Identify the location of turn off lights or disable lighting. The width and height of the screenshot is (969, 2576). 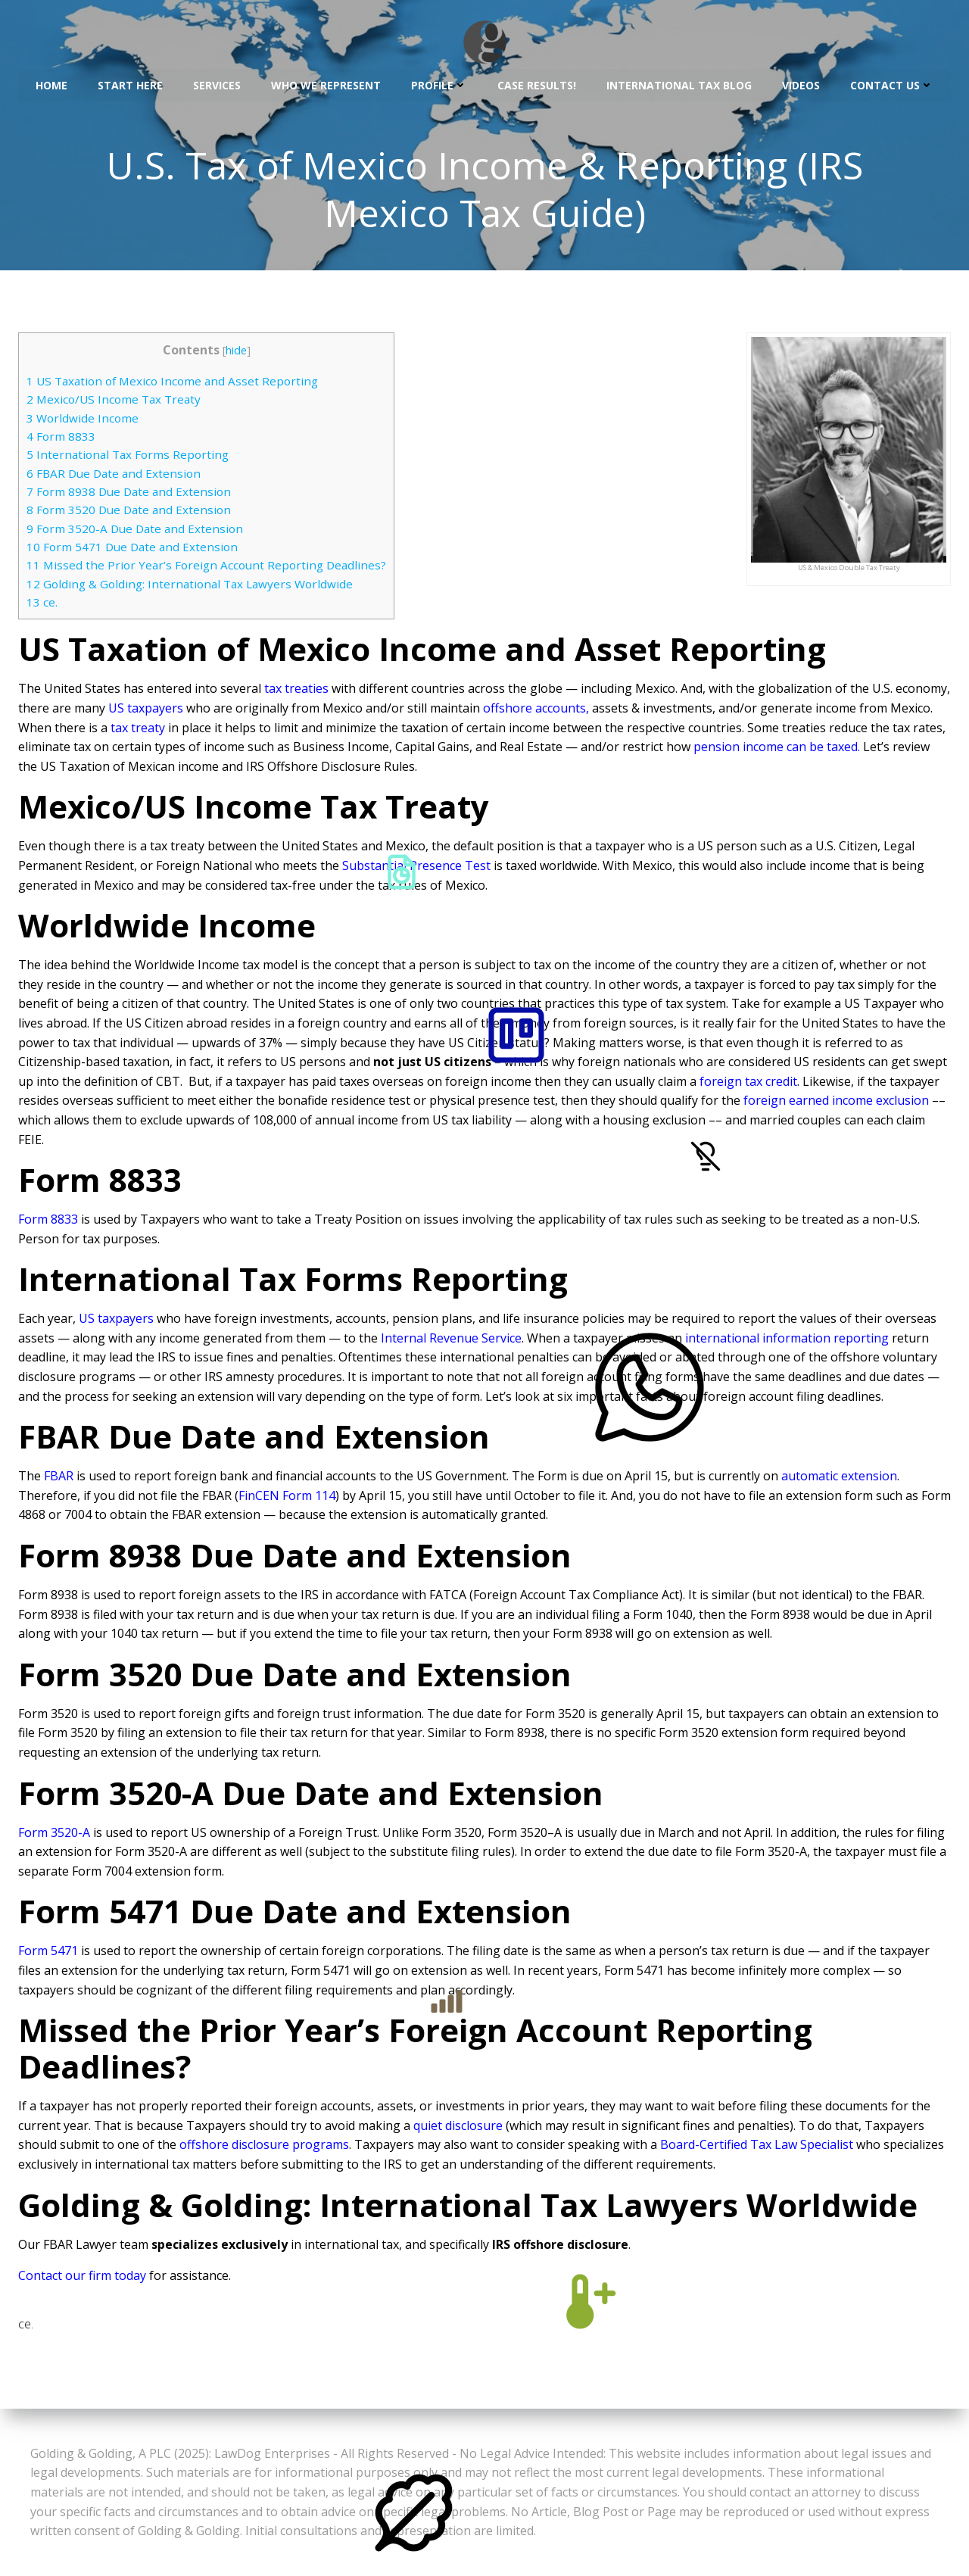
(706, 1156).